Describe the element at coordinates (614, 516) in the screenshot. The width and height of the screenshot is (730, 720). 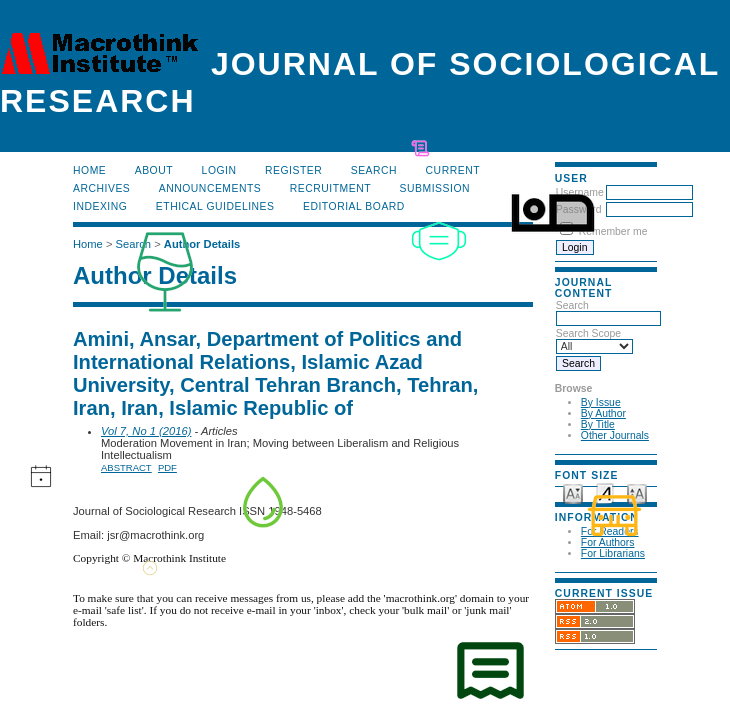
I see `select vehicle type as jeep or SUV` at that location.